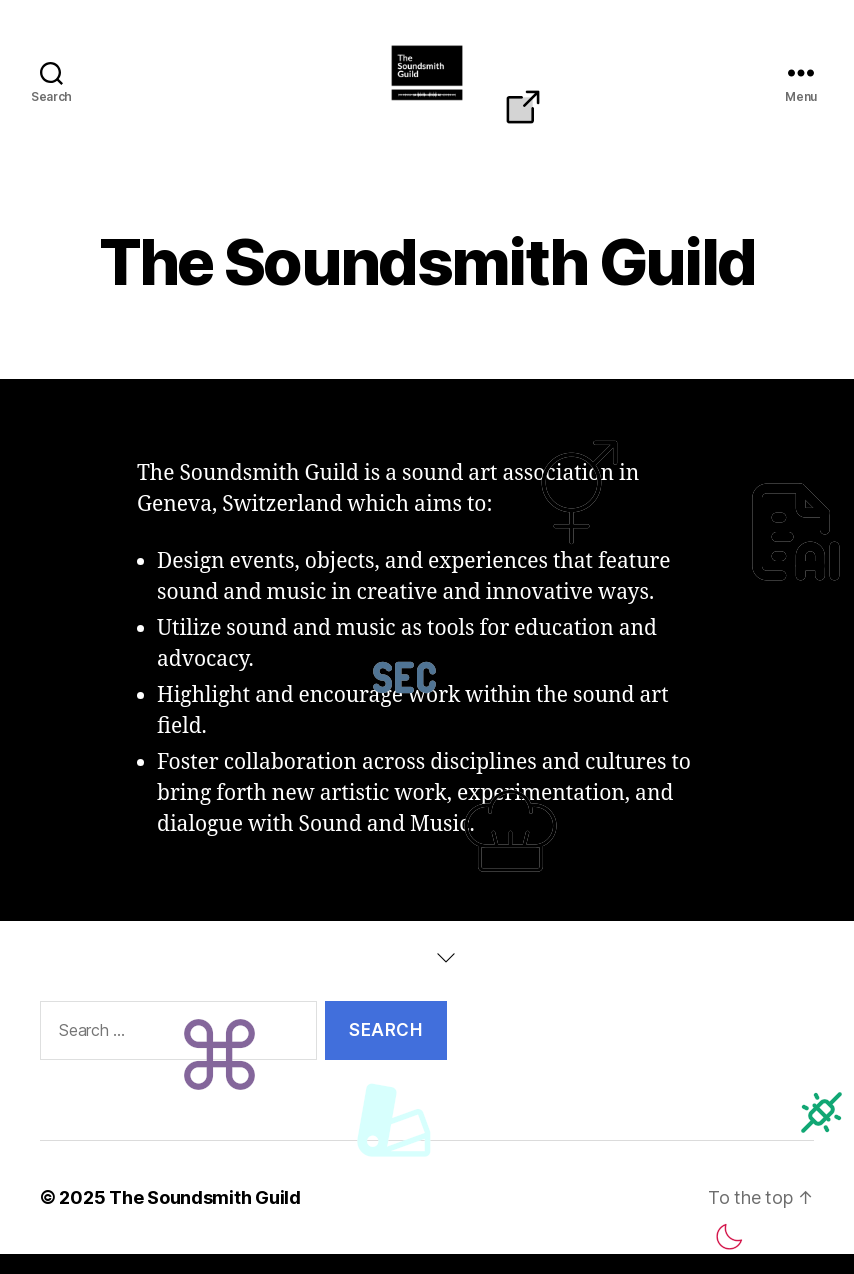 The width and height of the screenshot is (854, 1274). What do you see at coordinates (791, 532) in the screenshot?
I see `open AI-generated document` at bounding box center [791, 532].